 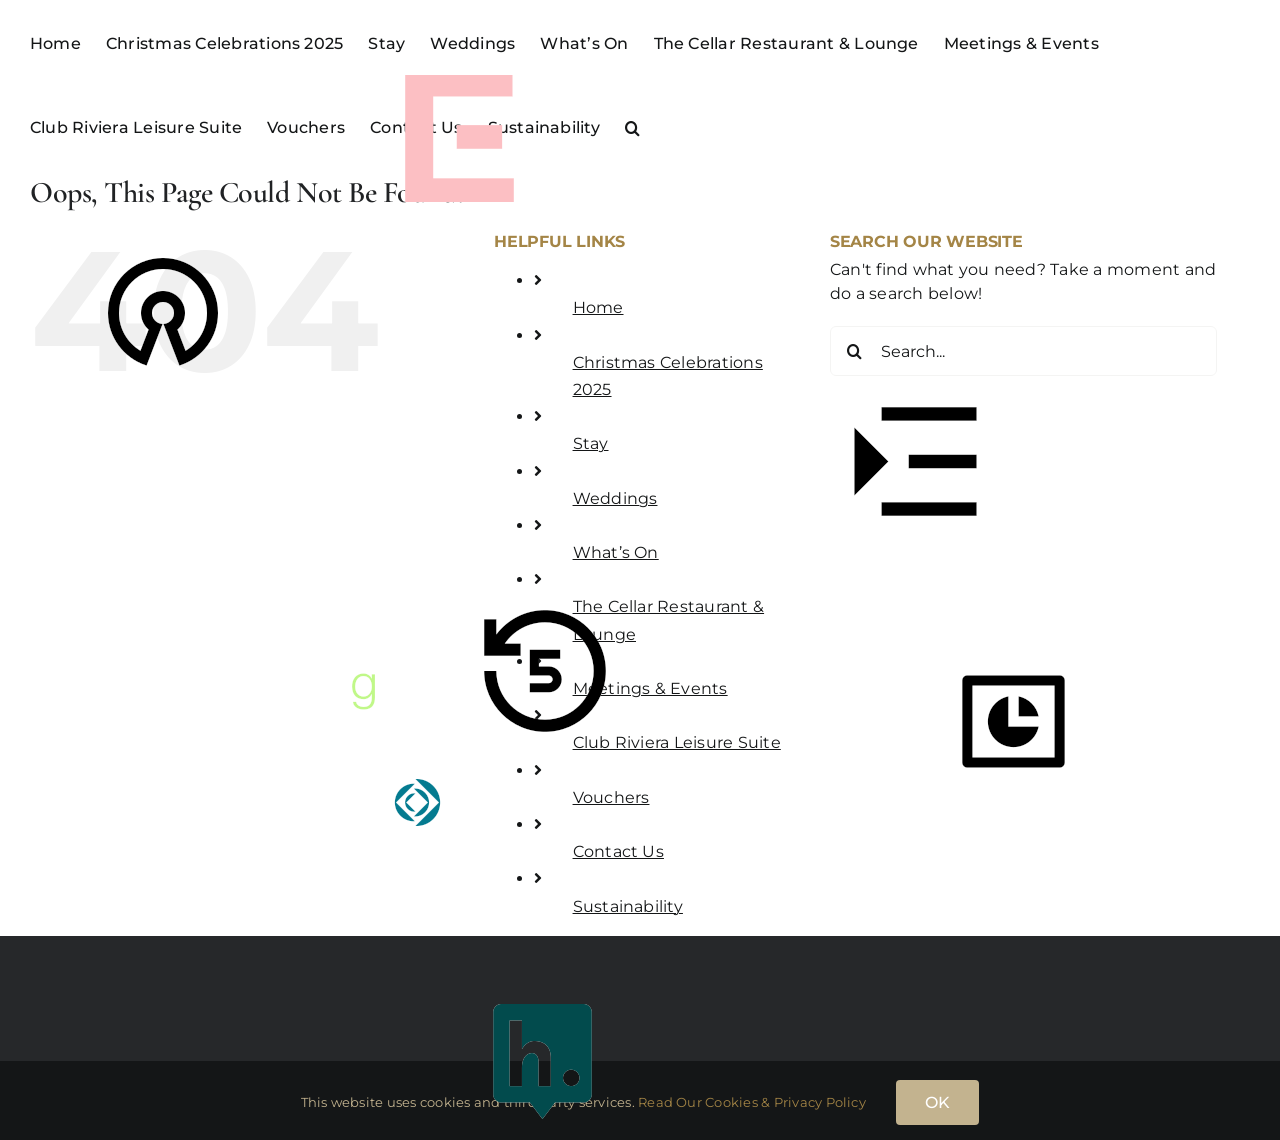 I want to click on collapse the sidebar menu, so click(x=915, y=461).